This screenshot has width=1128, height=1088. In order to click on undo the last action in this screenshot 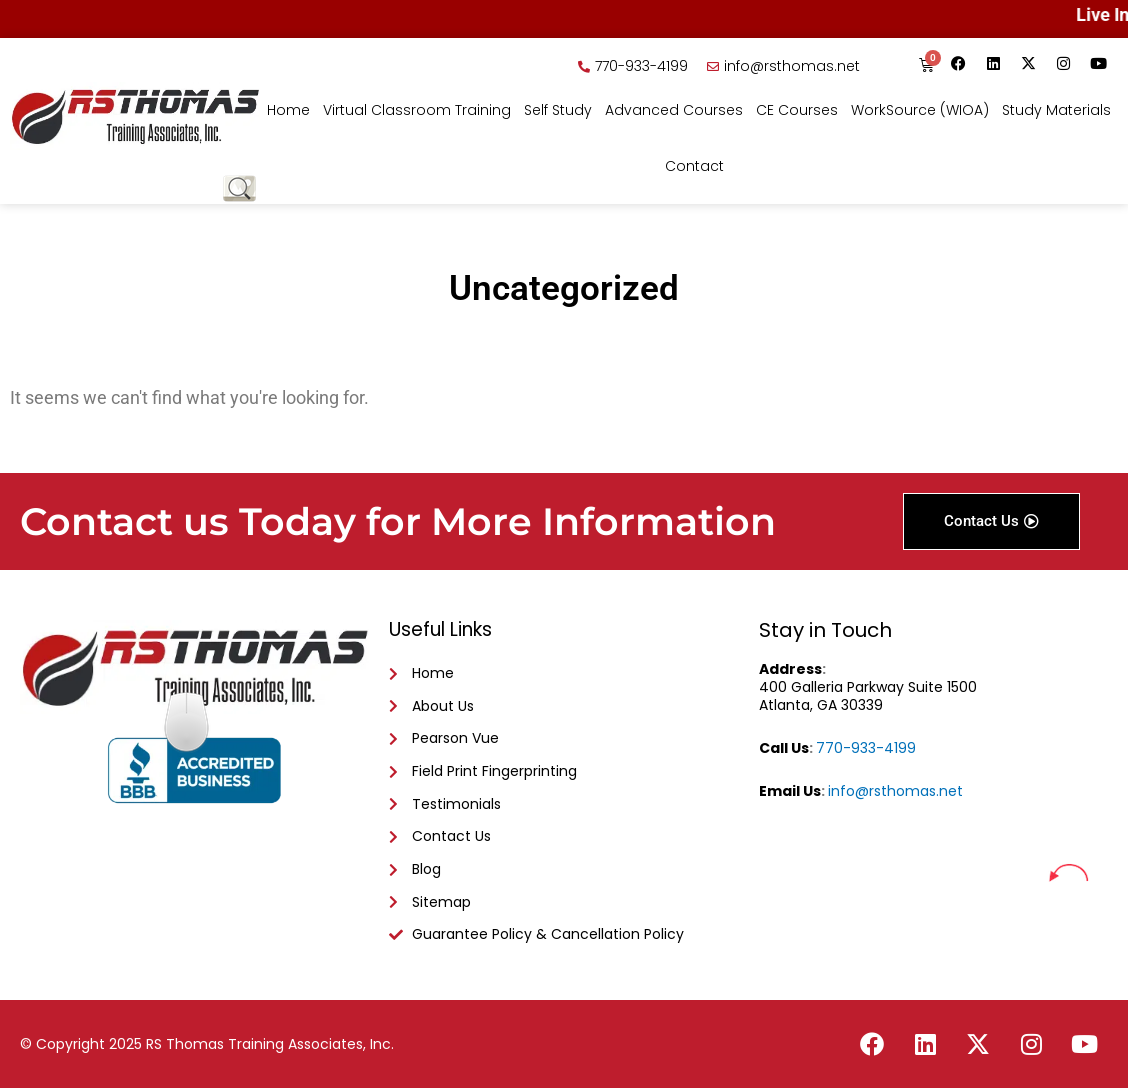, I will do `click(1068, 872)`.